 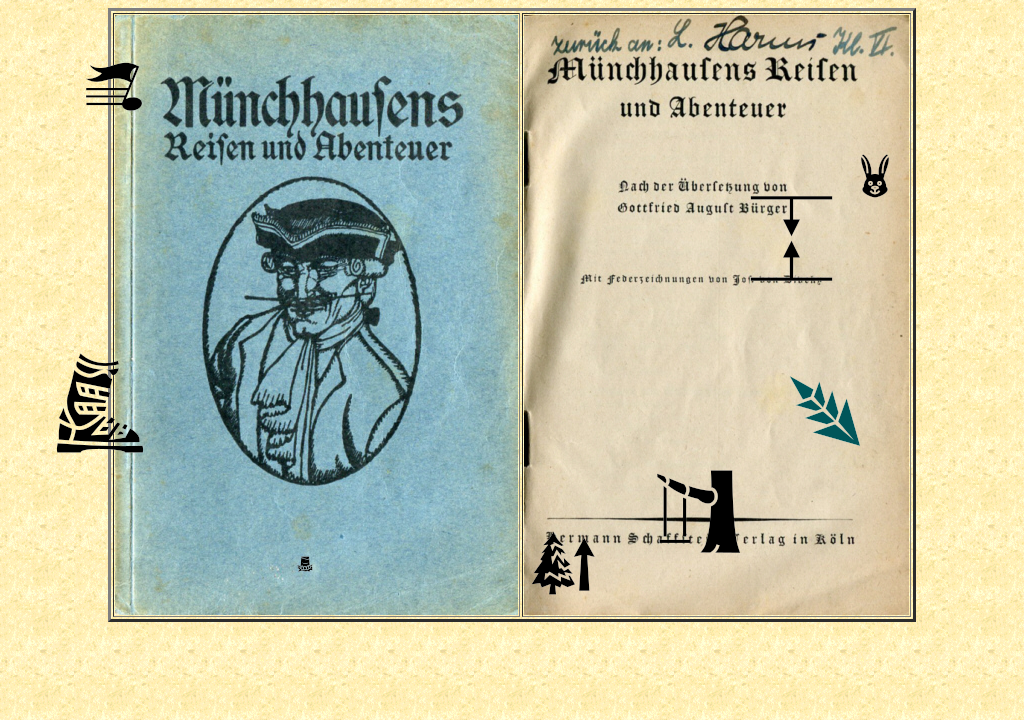 I want to click on access playground or recreational areas, so click(x=698, y=511).